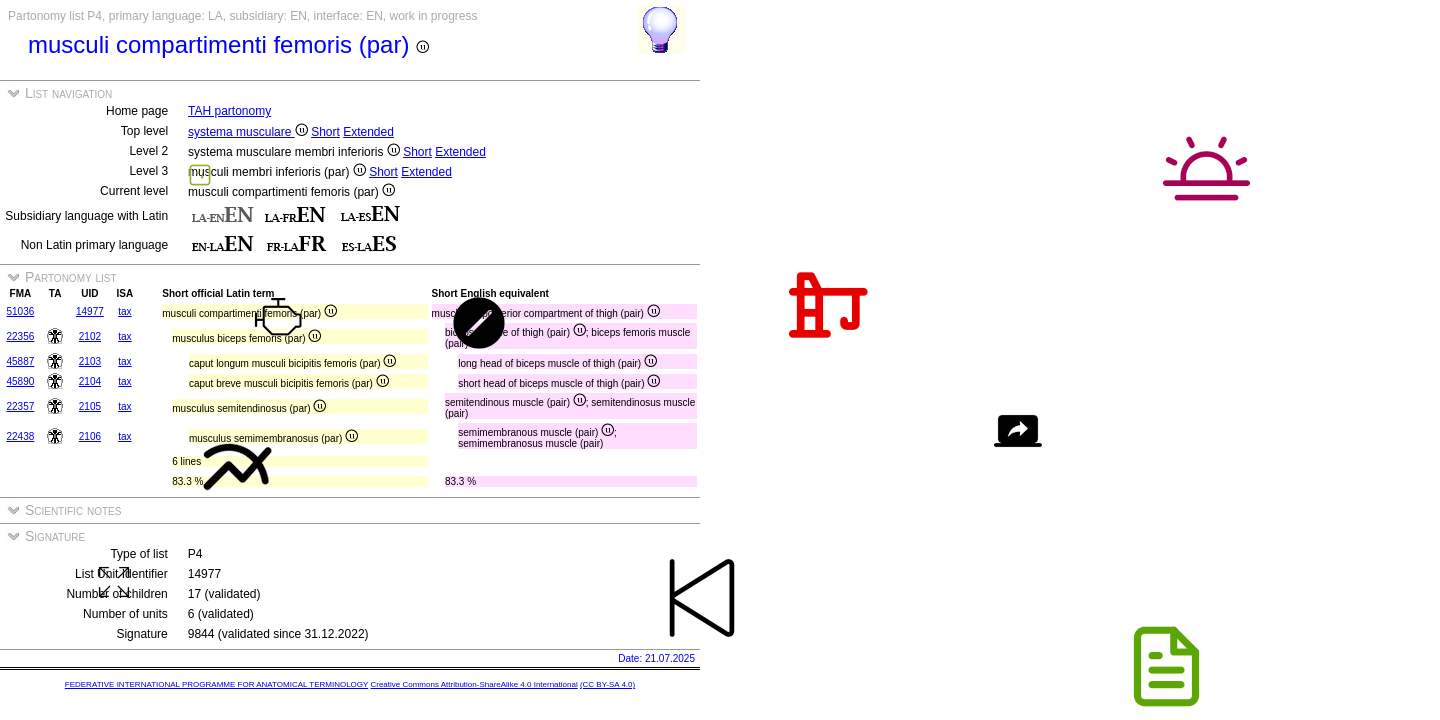 This screenshot has width=1440, height=720. What do you see at coordinates (1206, 171) in the screenshot?
I see `toggle sunrise or sunset display mode` at bounding box center [1206, 171].